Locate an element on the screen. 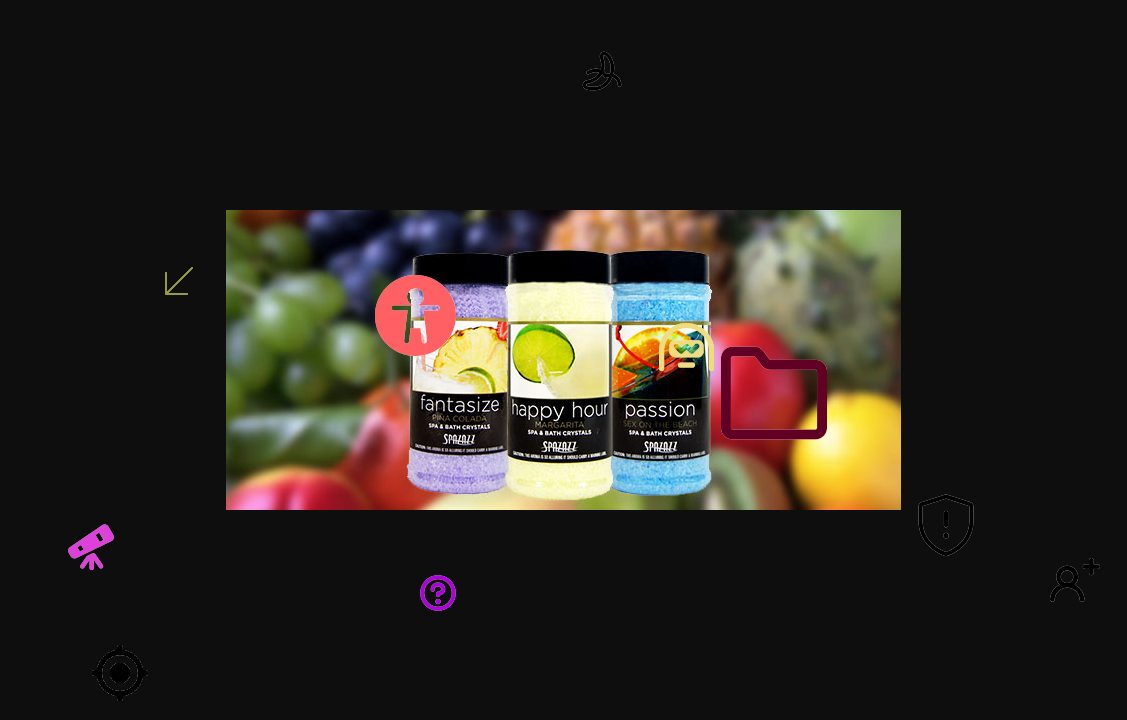  access GitHub's Hubot automation bot is located at coordinates (686, 350).